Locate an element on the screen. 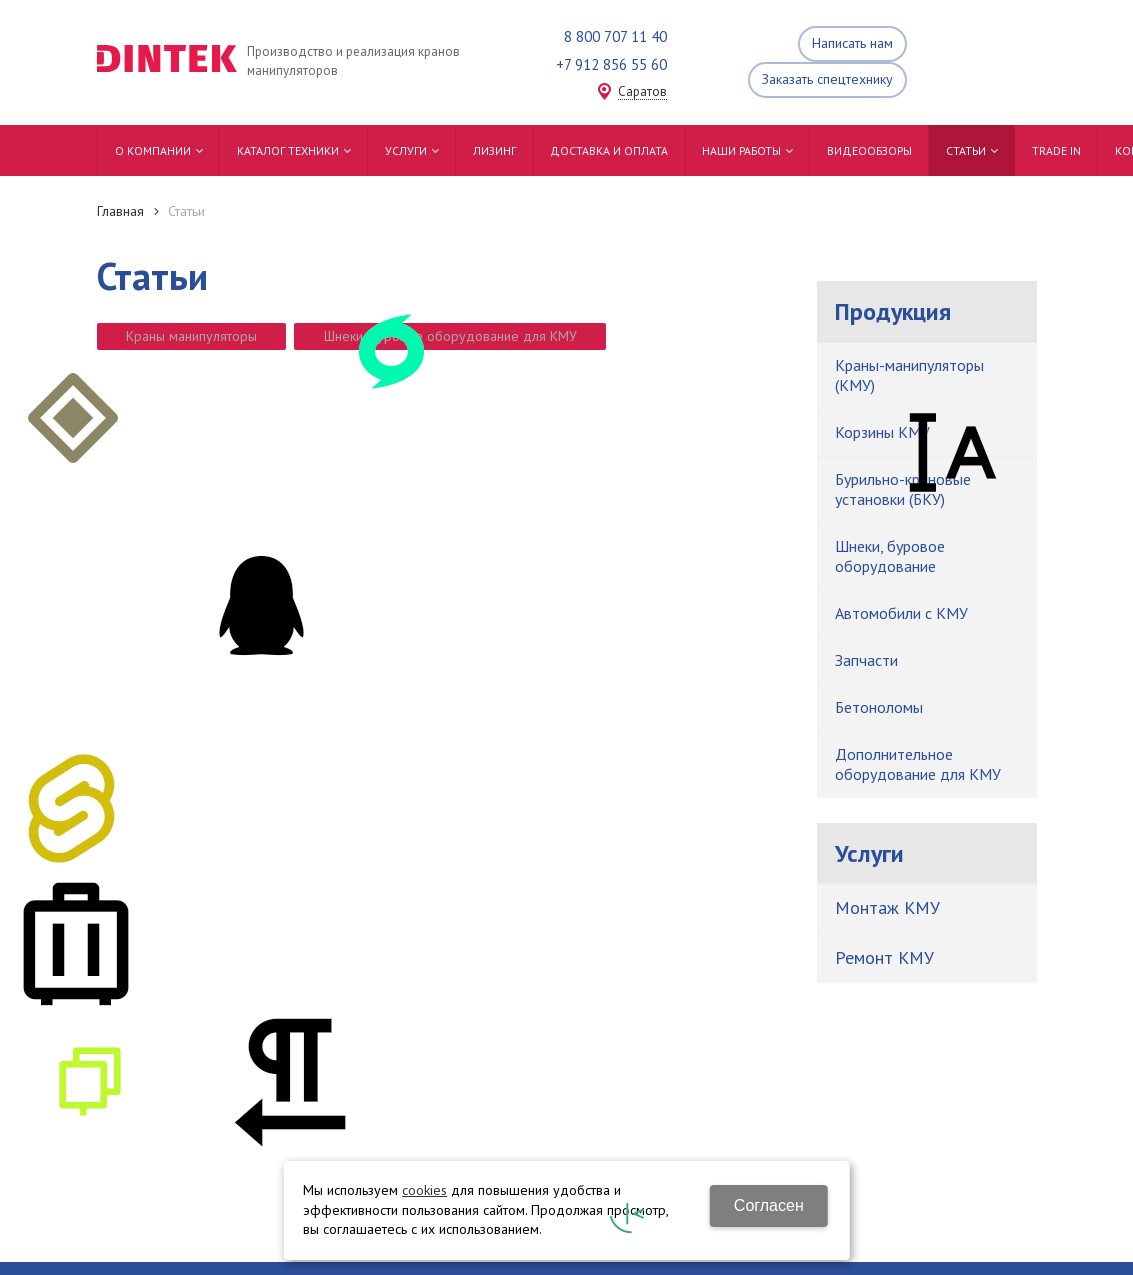  open QQ messenger app is located at coordinates (261, 605).